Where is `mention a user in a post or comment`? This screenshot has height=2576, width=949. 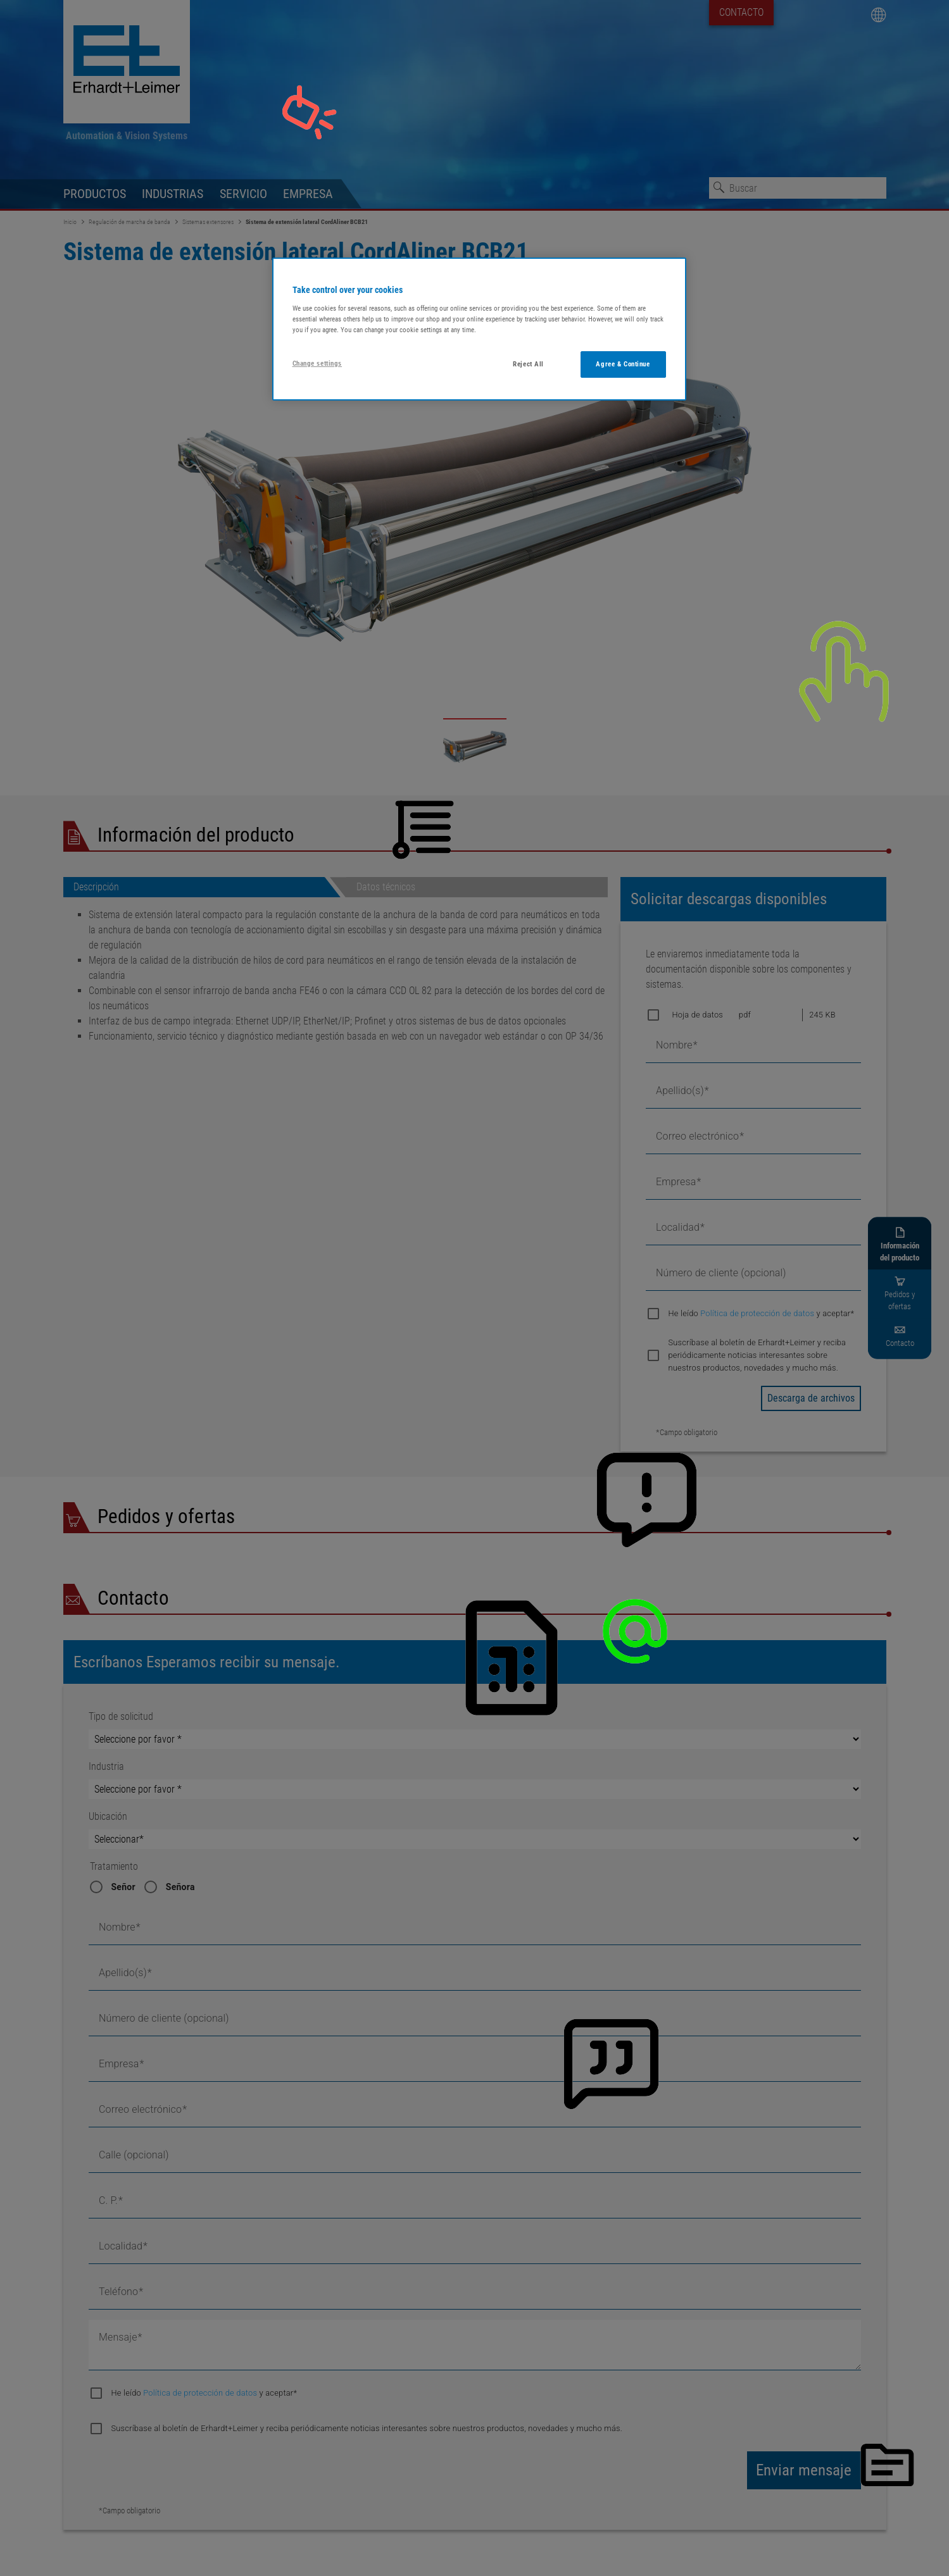
mention a user in a post or comment is located at coordinates (635, 1631).